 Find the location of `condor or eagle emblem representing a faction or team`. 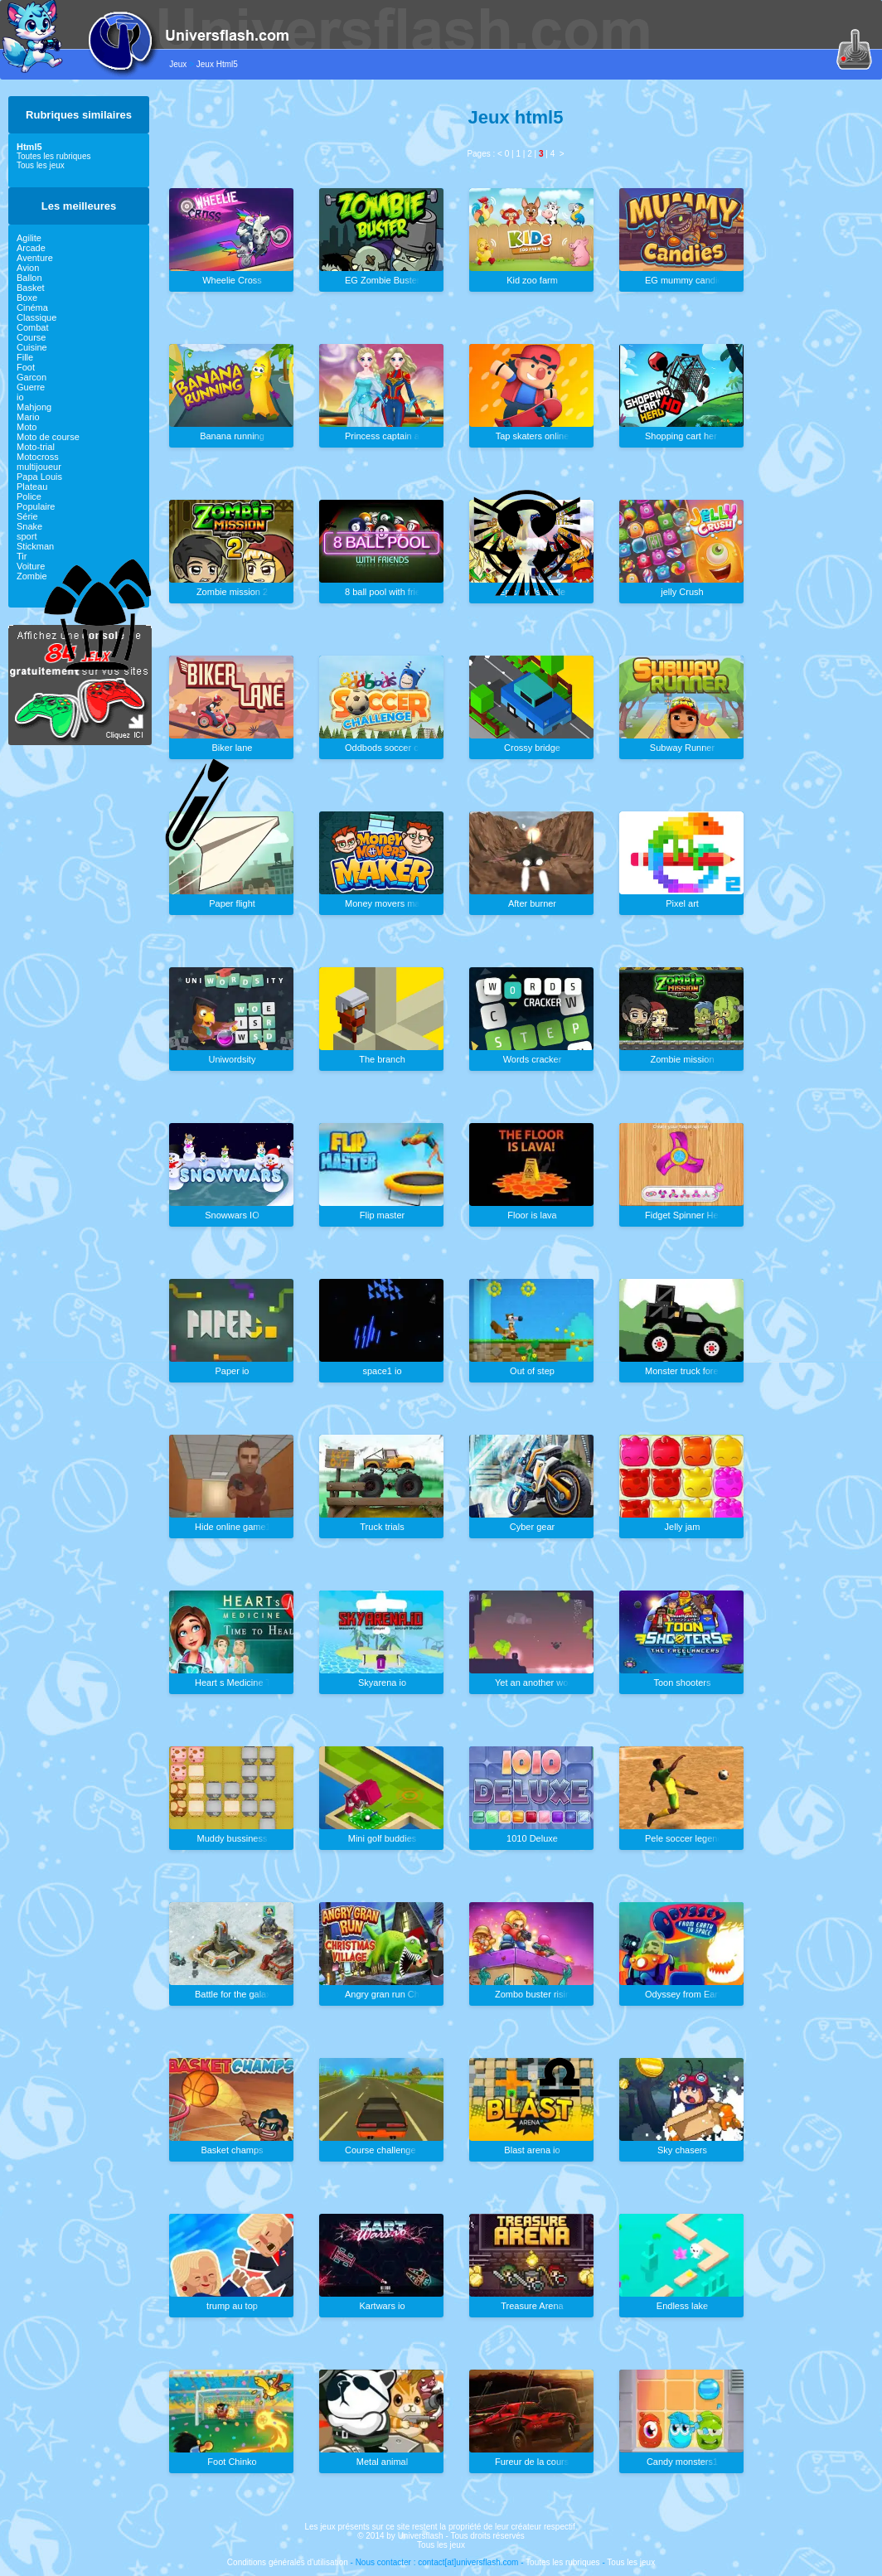

condor or eagle emblem representing a faction or team is located at coordinates (527, 543).